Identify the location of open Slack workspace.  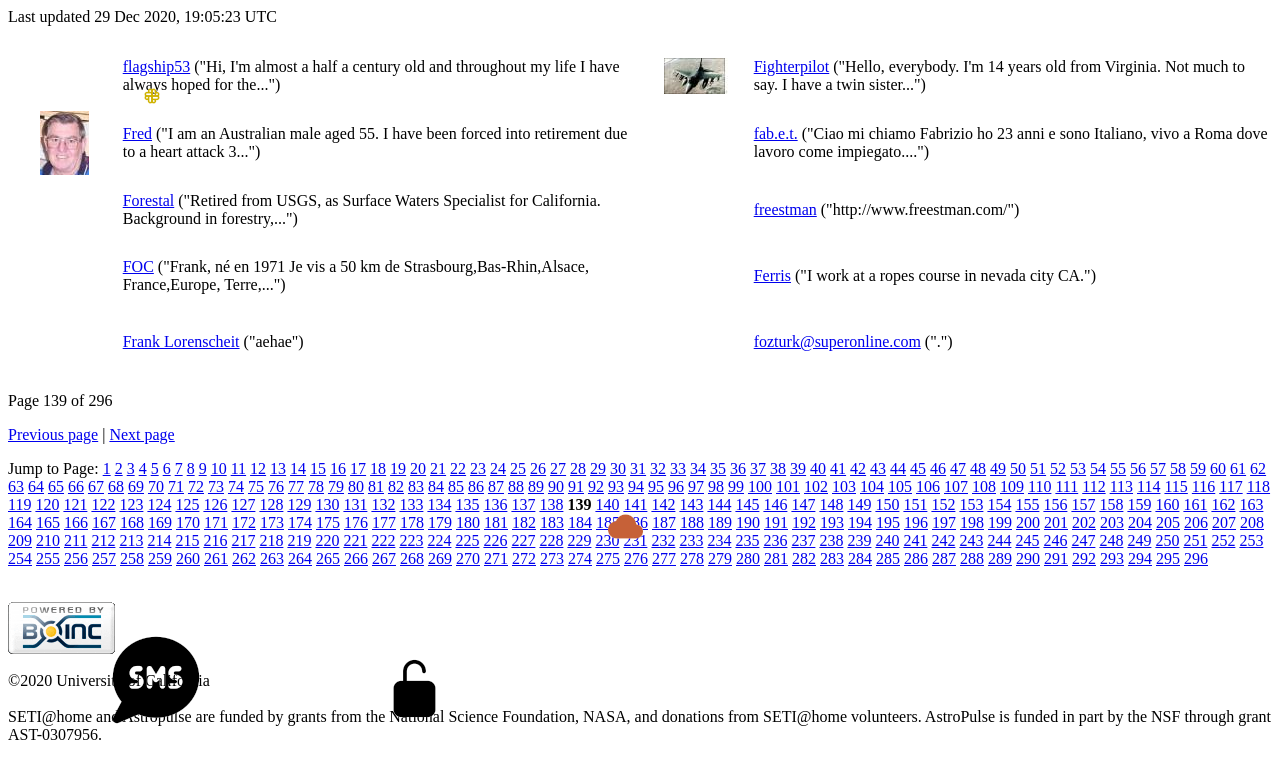
(152, 96).